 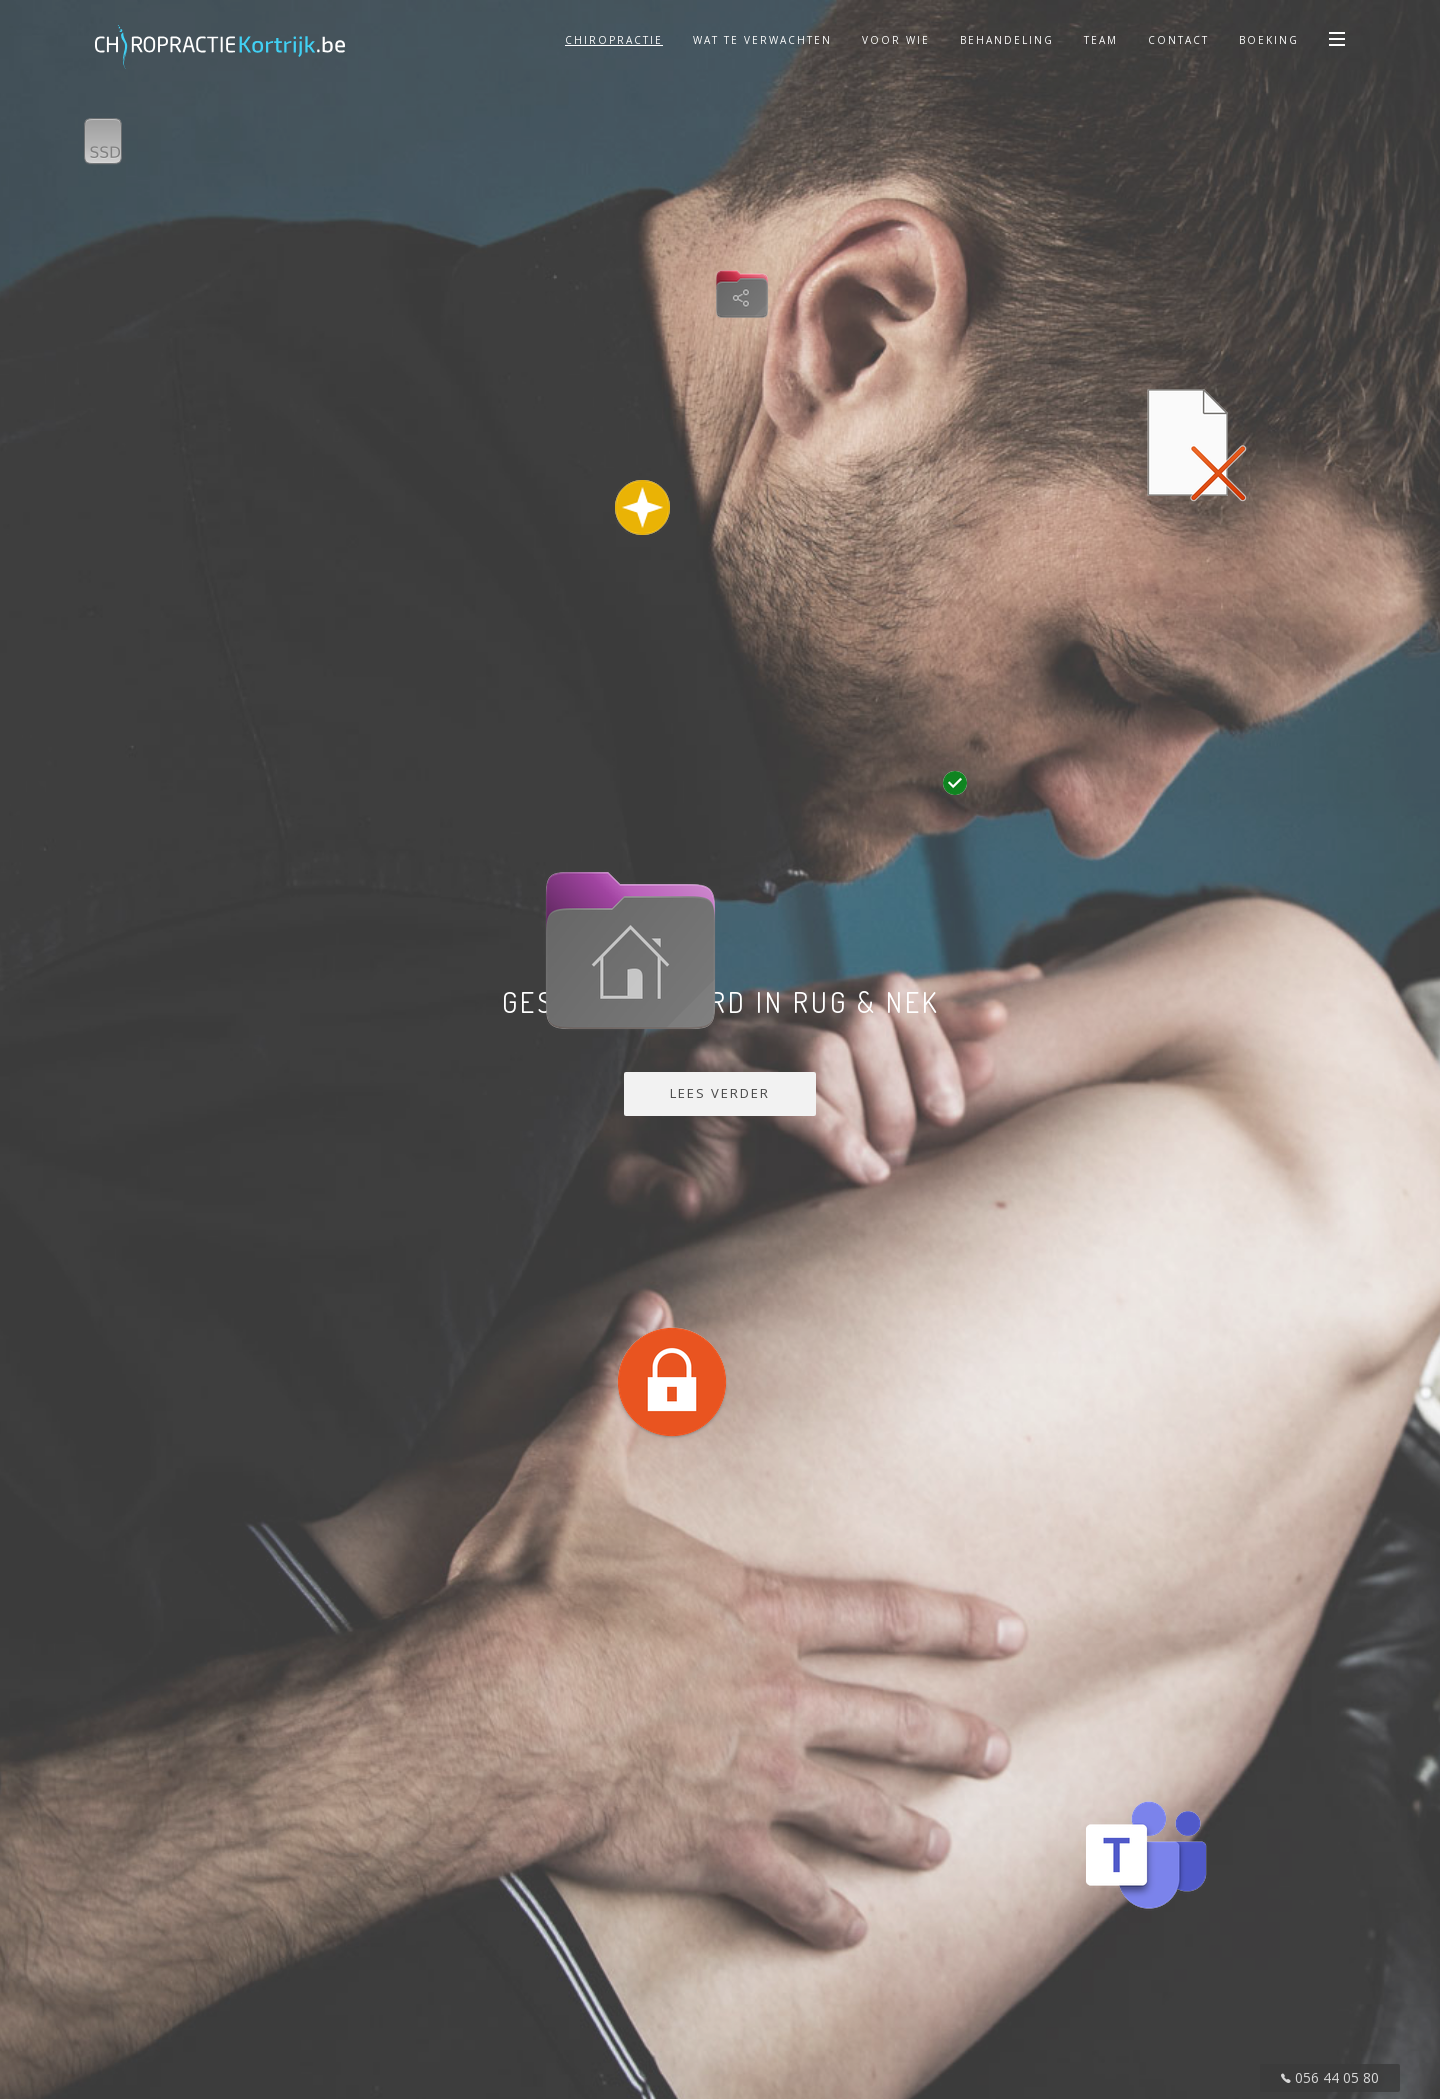 I want to click on indicates a file or folder is read-only, so click(x=672, y=1382).